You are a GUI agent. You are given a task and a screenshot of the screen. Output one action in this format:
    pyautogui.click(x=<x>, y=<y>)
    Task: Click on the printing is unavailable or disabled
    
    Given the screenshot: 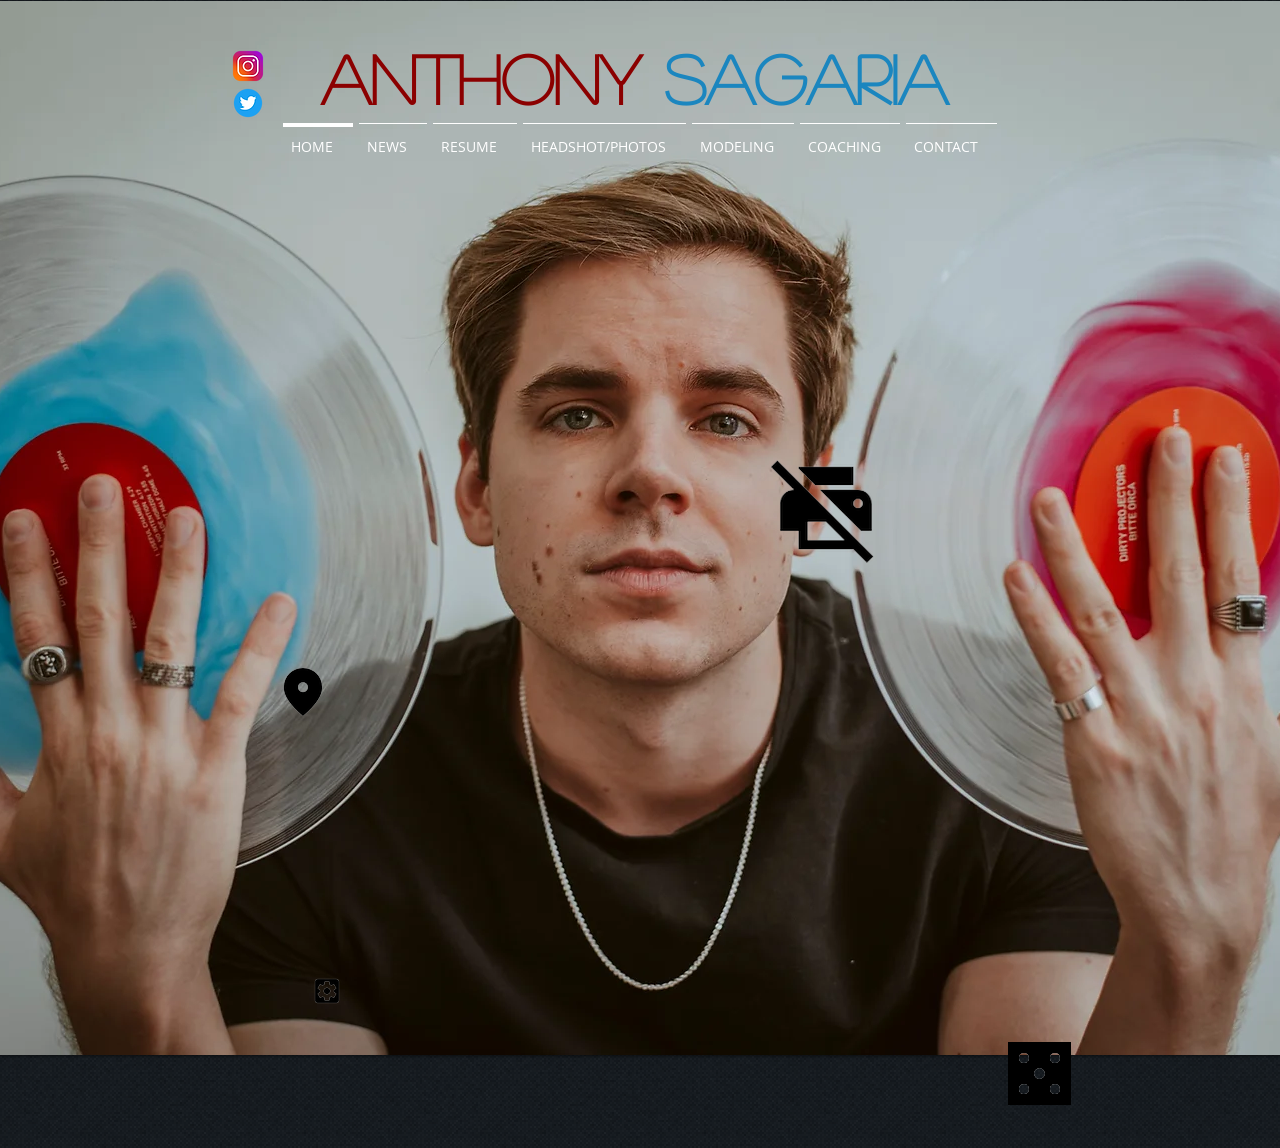 What is the action you would take?
    pyautogui.click(x=826, y=508)
    